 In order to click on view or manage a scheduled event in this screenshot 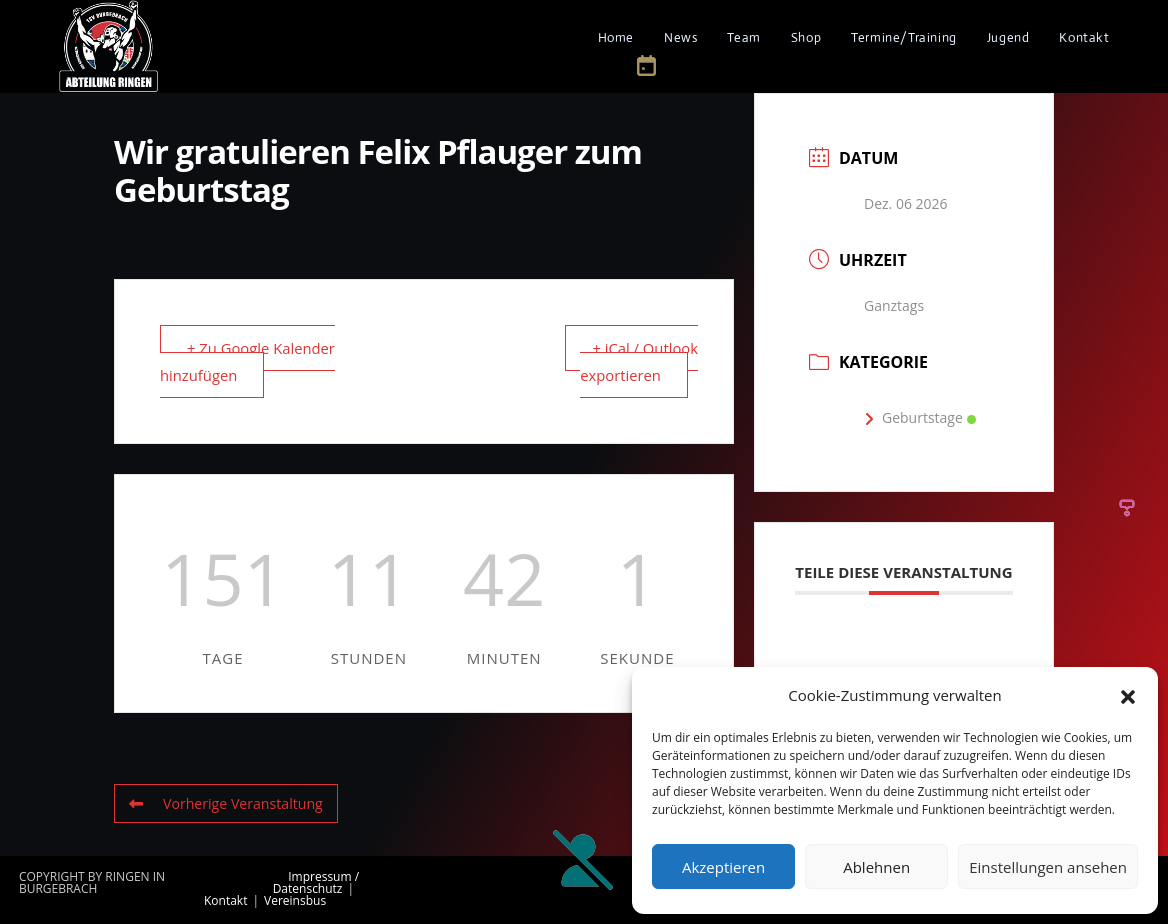, I will do `click(646, 65)`.